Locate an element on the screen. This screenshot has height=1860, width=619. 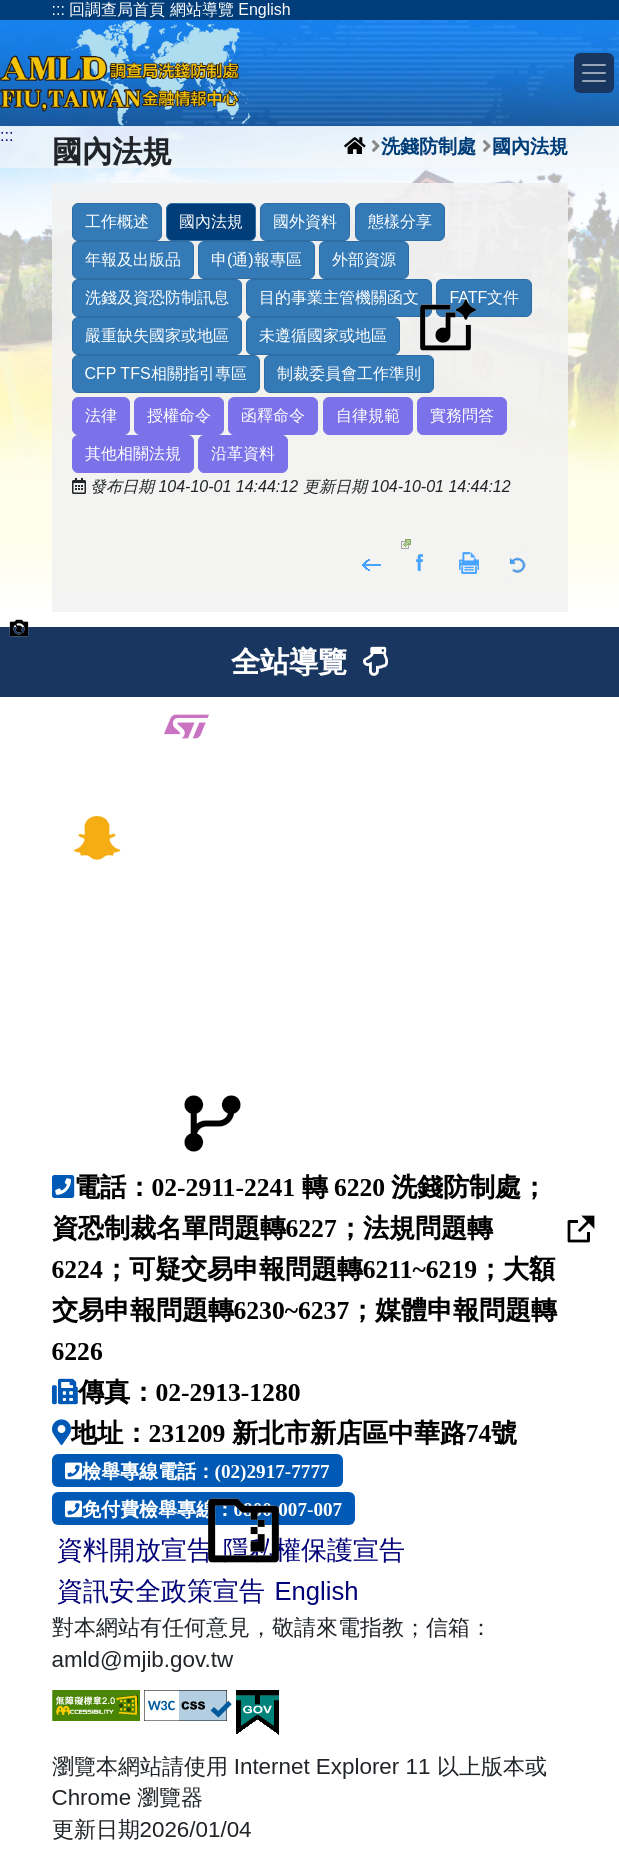
ai-powered music or audio generation is located at coordinates (445, 327).